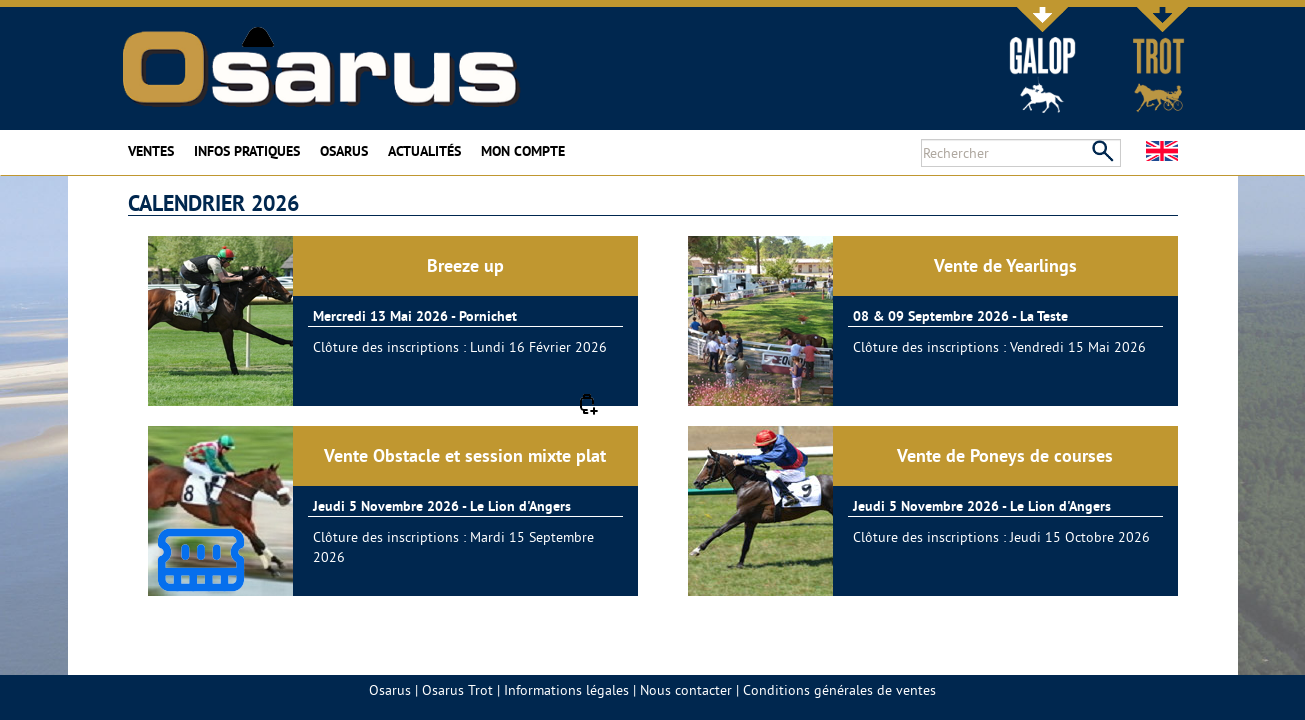  What do you see at coordinates (201, 560) in the screenshot?
I see `access storage or memory settings` at bounding box center [201, 560].